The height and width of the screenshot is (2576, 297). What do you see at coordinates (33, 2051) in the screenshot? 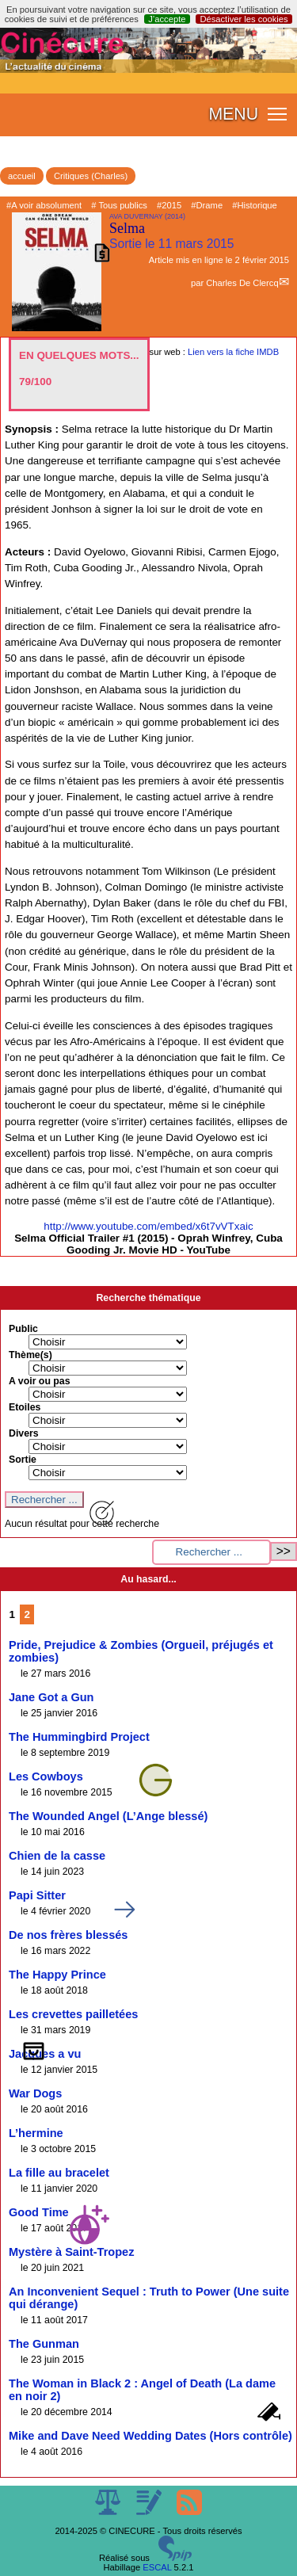
I see `view your shopping bag` at bounding box center [33, 2051].